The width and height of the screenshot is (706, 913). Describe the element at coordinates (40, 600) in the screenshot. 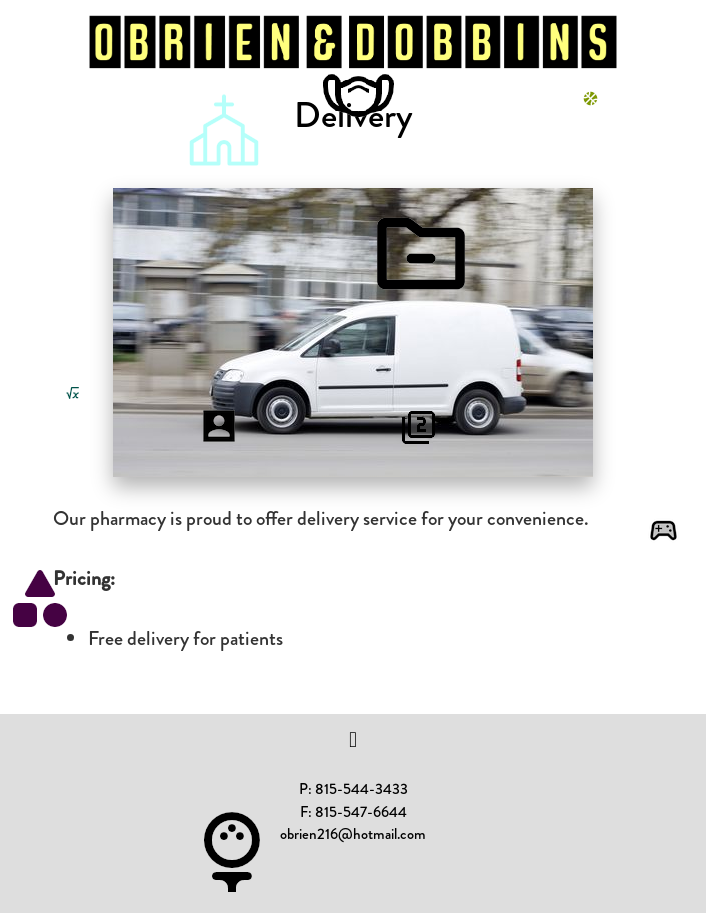

I see `access shape tools or drawing options` at that location.